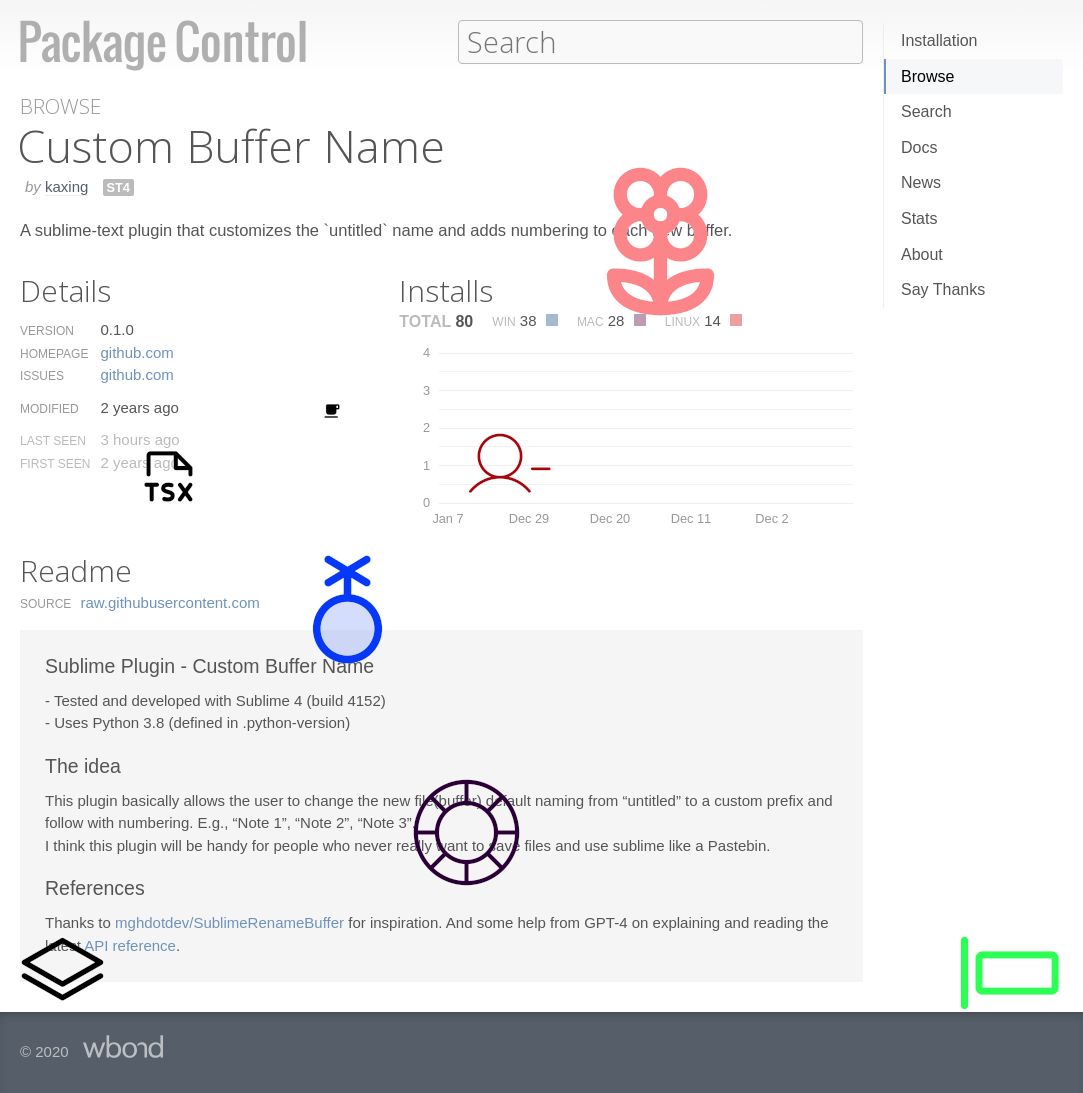  Describe the element at coordinates (62, 970) in the screenshot. I see `view layers or stacked content` at that location.